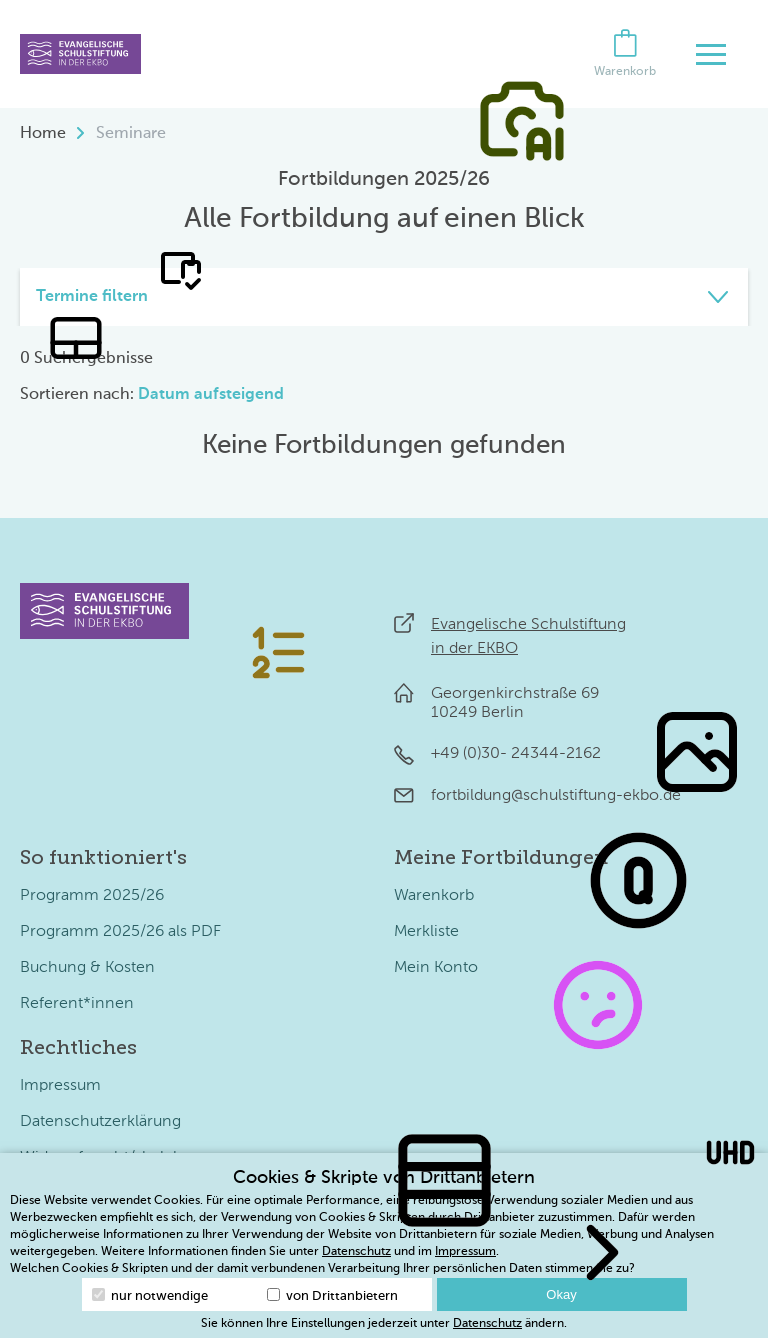 Image resolution: width=768 pixels, height=1338 pixels. I want to click on view photos or images, so click(697, 752).